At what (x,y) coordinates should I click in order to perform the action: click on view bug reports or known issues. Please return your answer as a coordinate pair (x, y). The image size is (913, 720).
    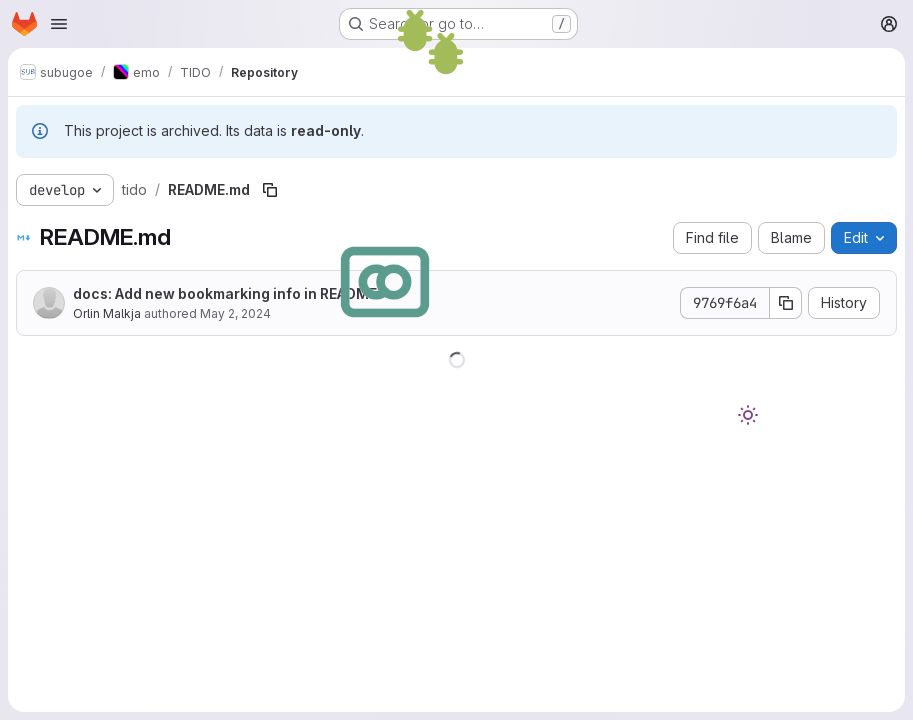
    Looking at the image, I should click on (430, 43).